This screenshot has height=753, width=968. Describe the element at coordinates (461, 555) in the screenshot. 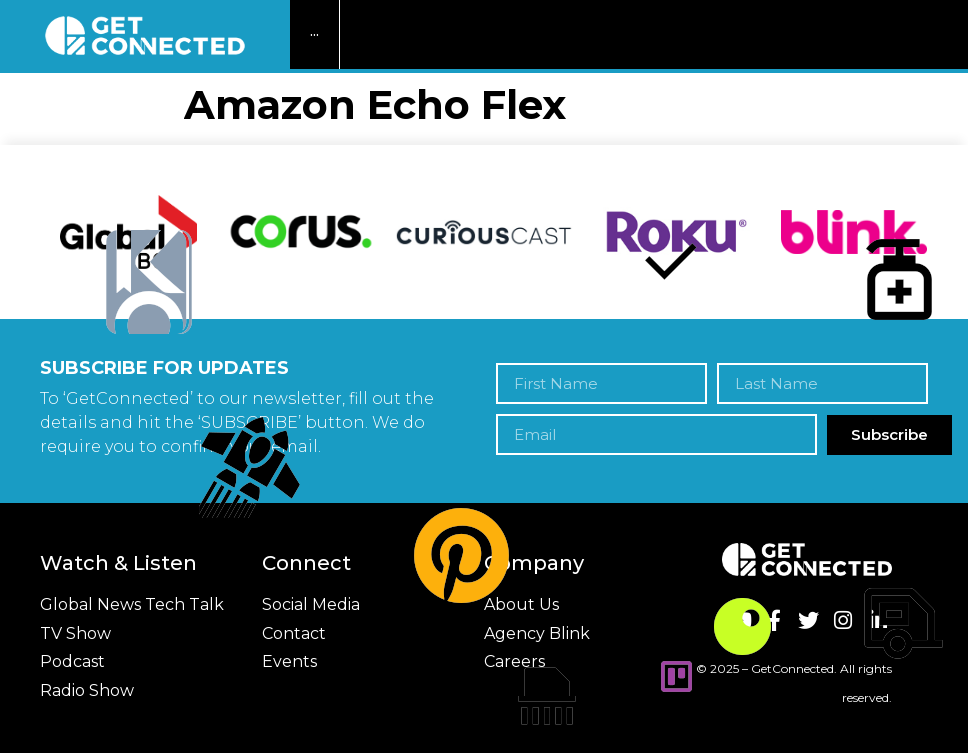

I see `open Pinterest app` at that location.